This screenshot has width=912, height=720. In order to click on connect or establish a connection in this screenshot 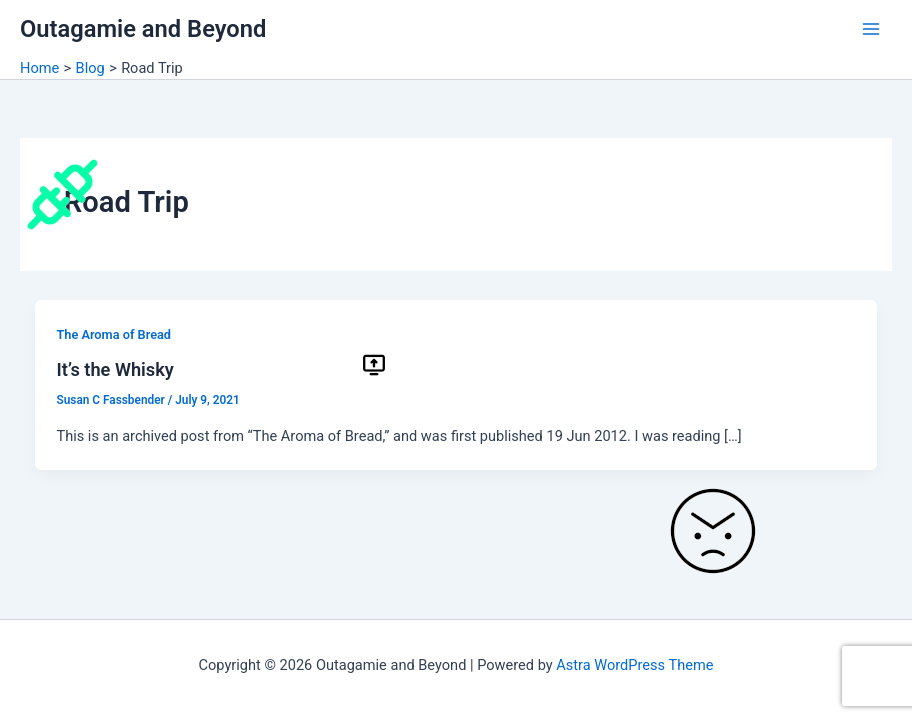, I will do `click(62, 194)`.